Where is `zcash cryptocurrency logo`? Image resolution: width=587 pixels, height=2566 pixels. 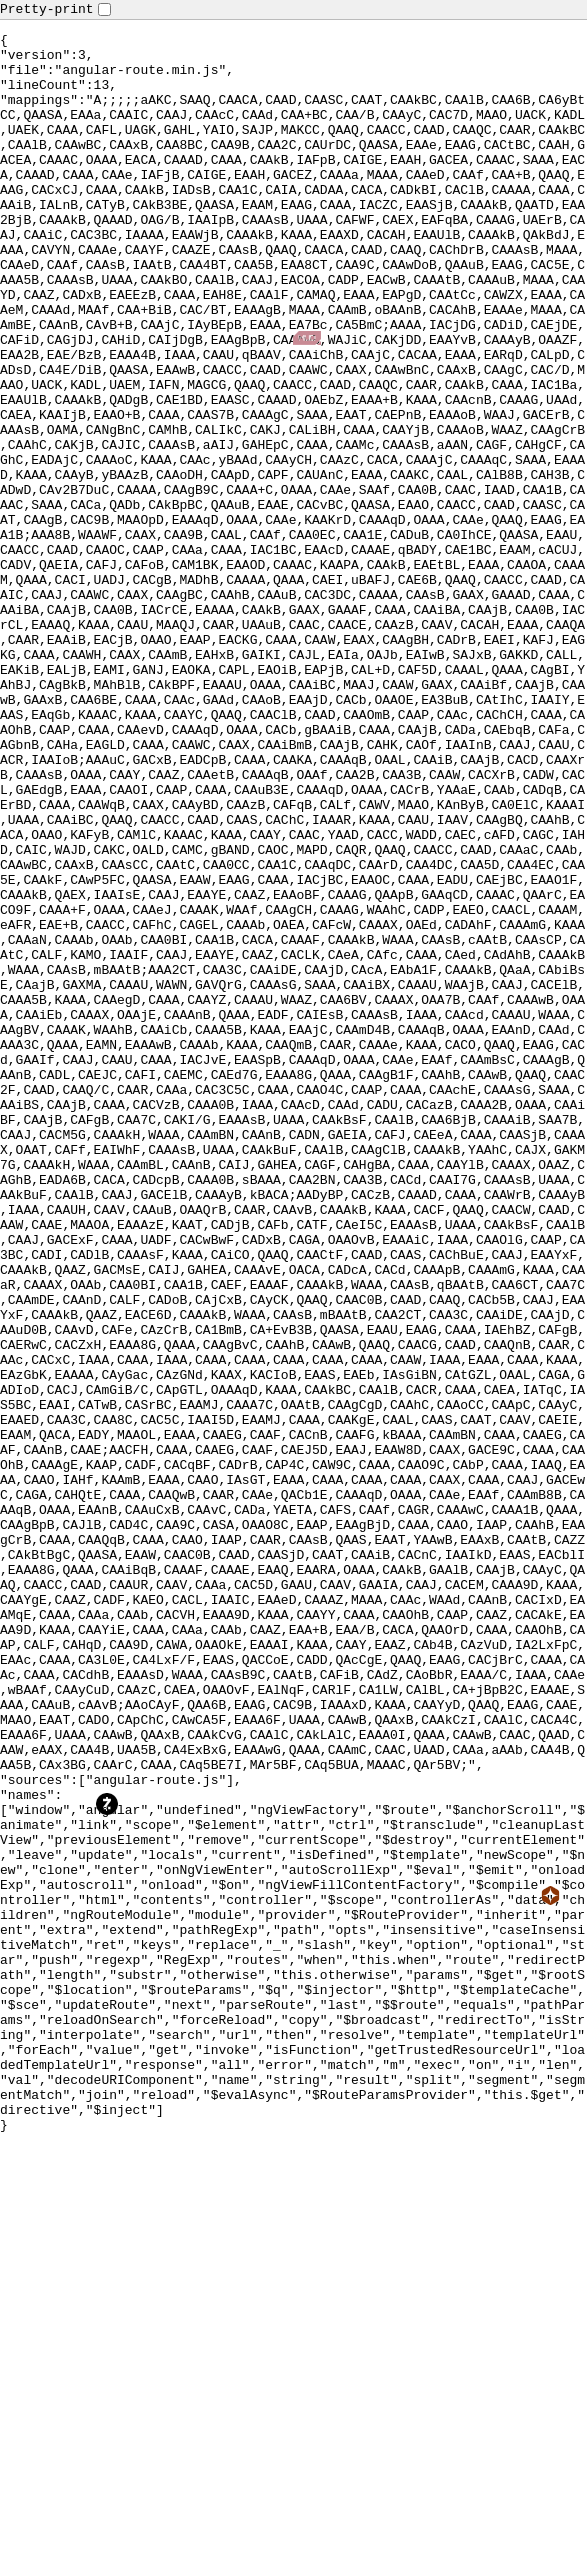
zcash cryptocurrency logo is located at coordinates (107, 1804).